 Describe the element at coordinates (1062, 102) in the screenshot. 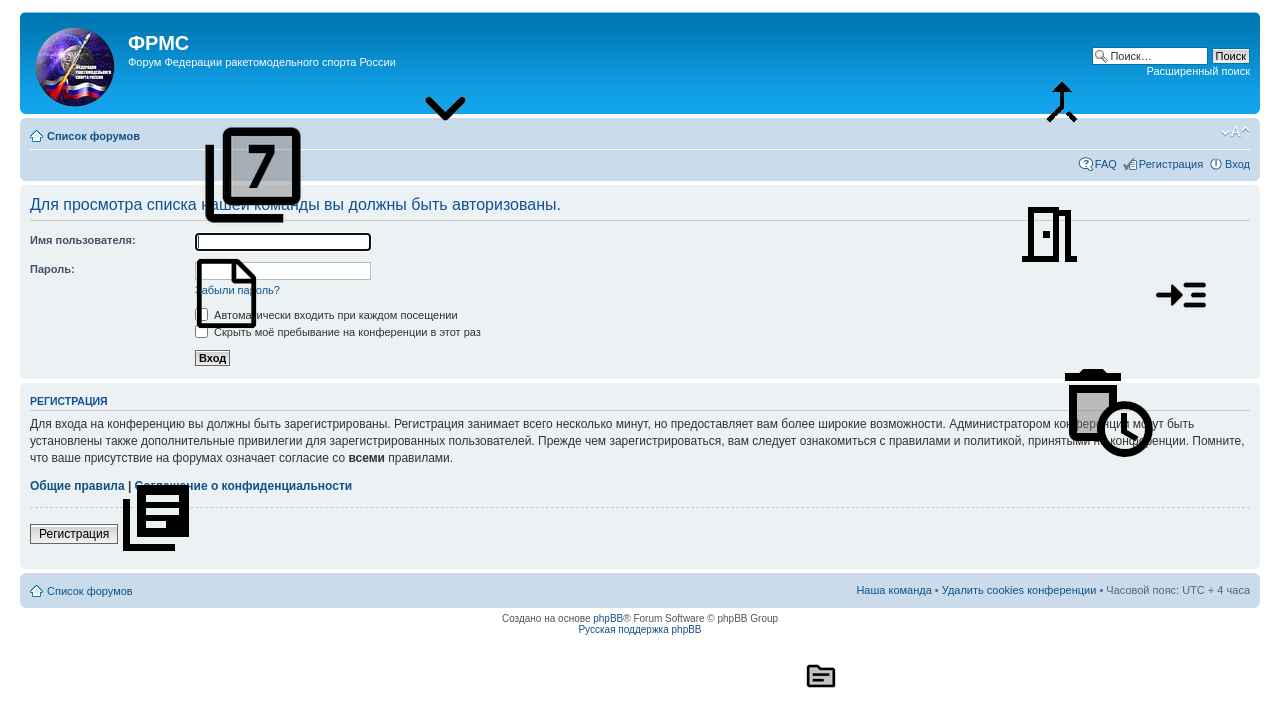

I see `merge branches or items together` at that location.